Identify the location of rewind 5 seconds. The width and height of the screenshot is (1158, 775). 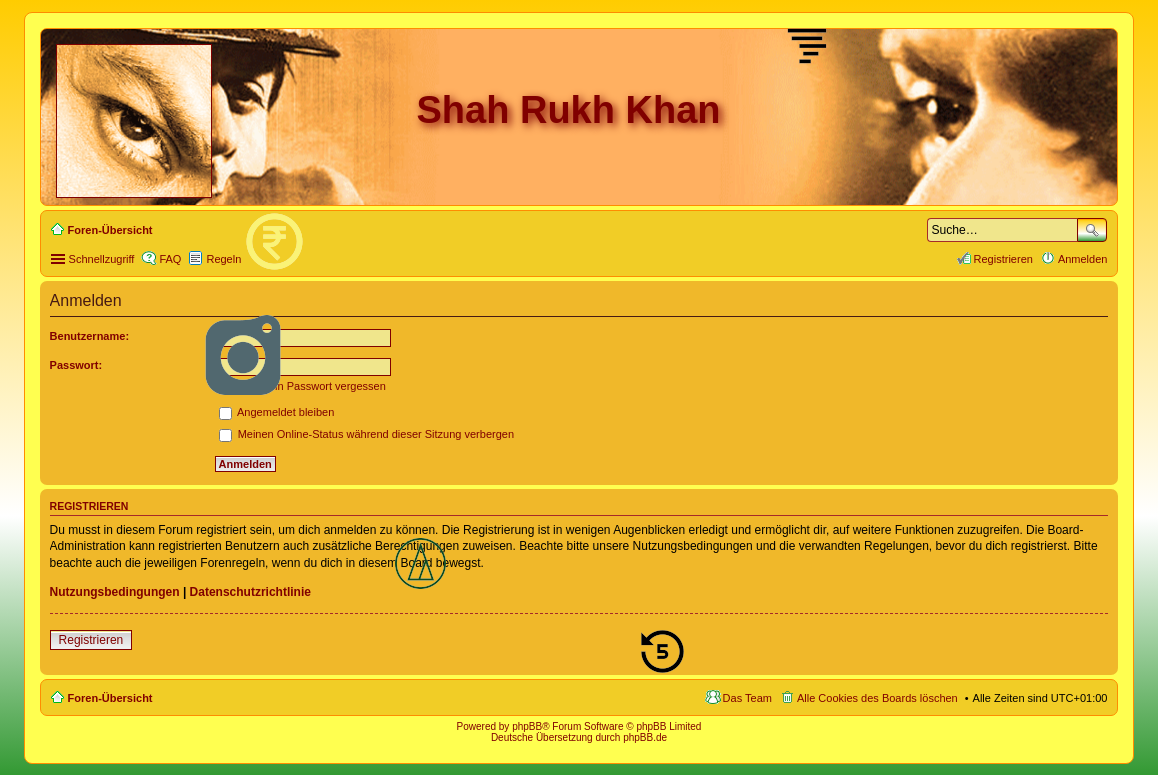
(662, 651).